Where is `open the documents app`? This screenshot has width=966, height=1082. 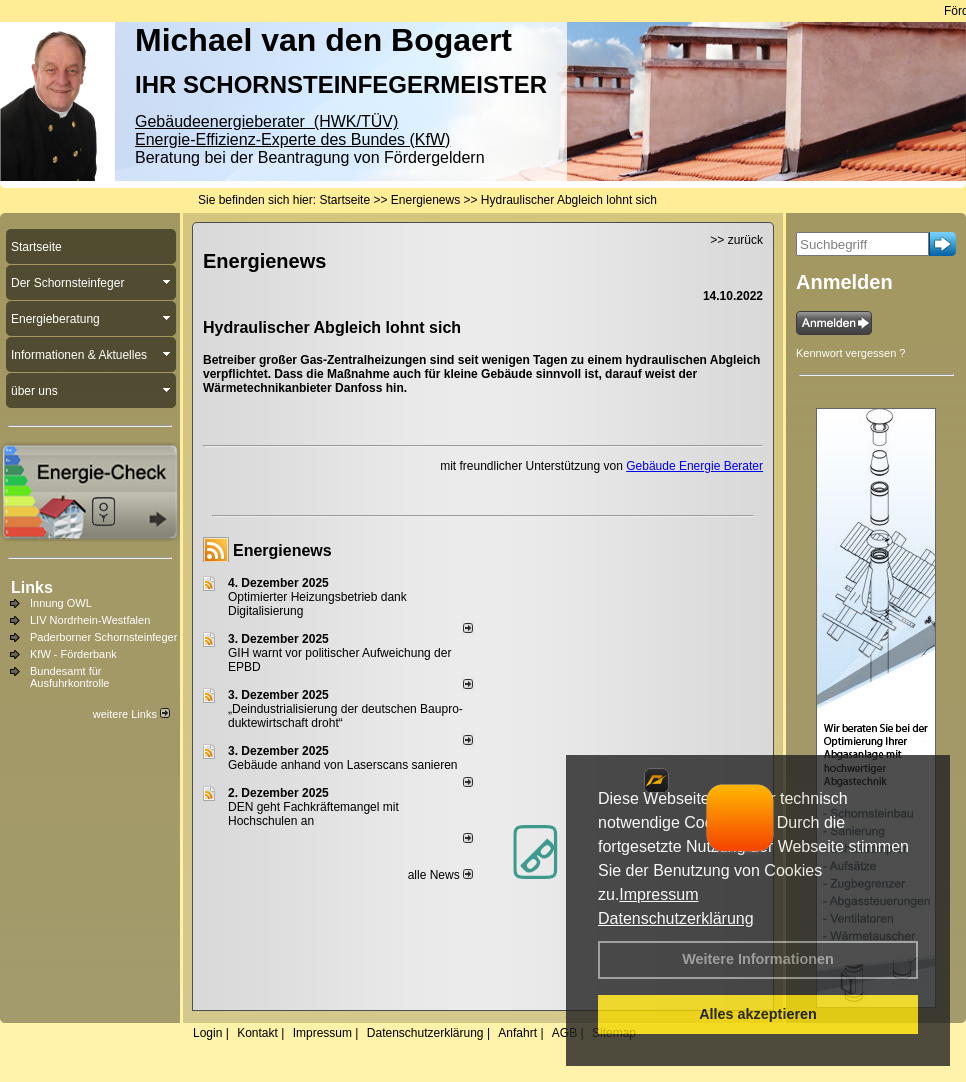 open the documents app is located at coordinates (537, 852).